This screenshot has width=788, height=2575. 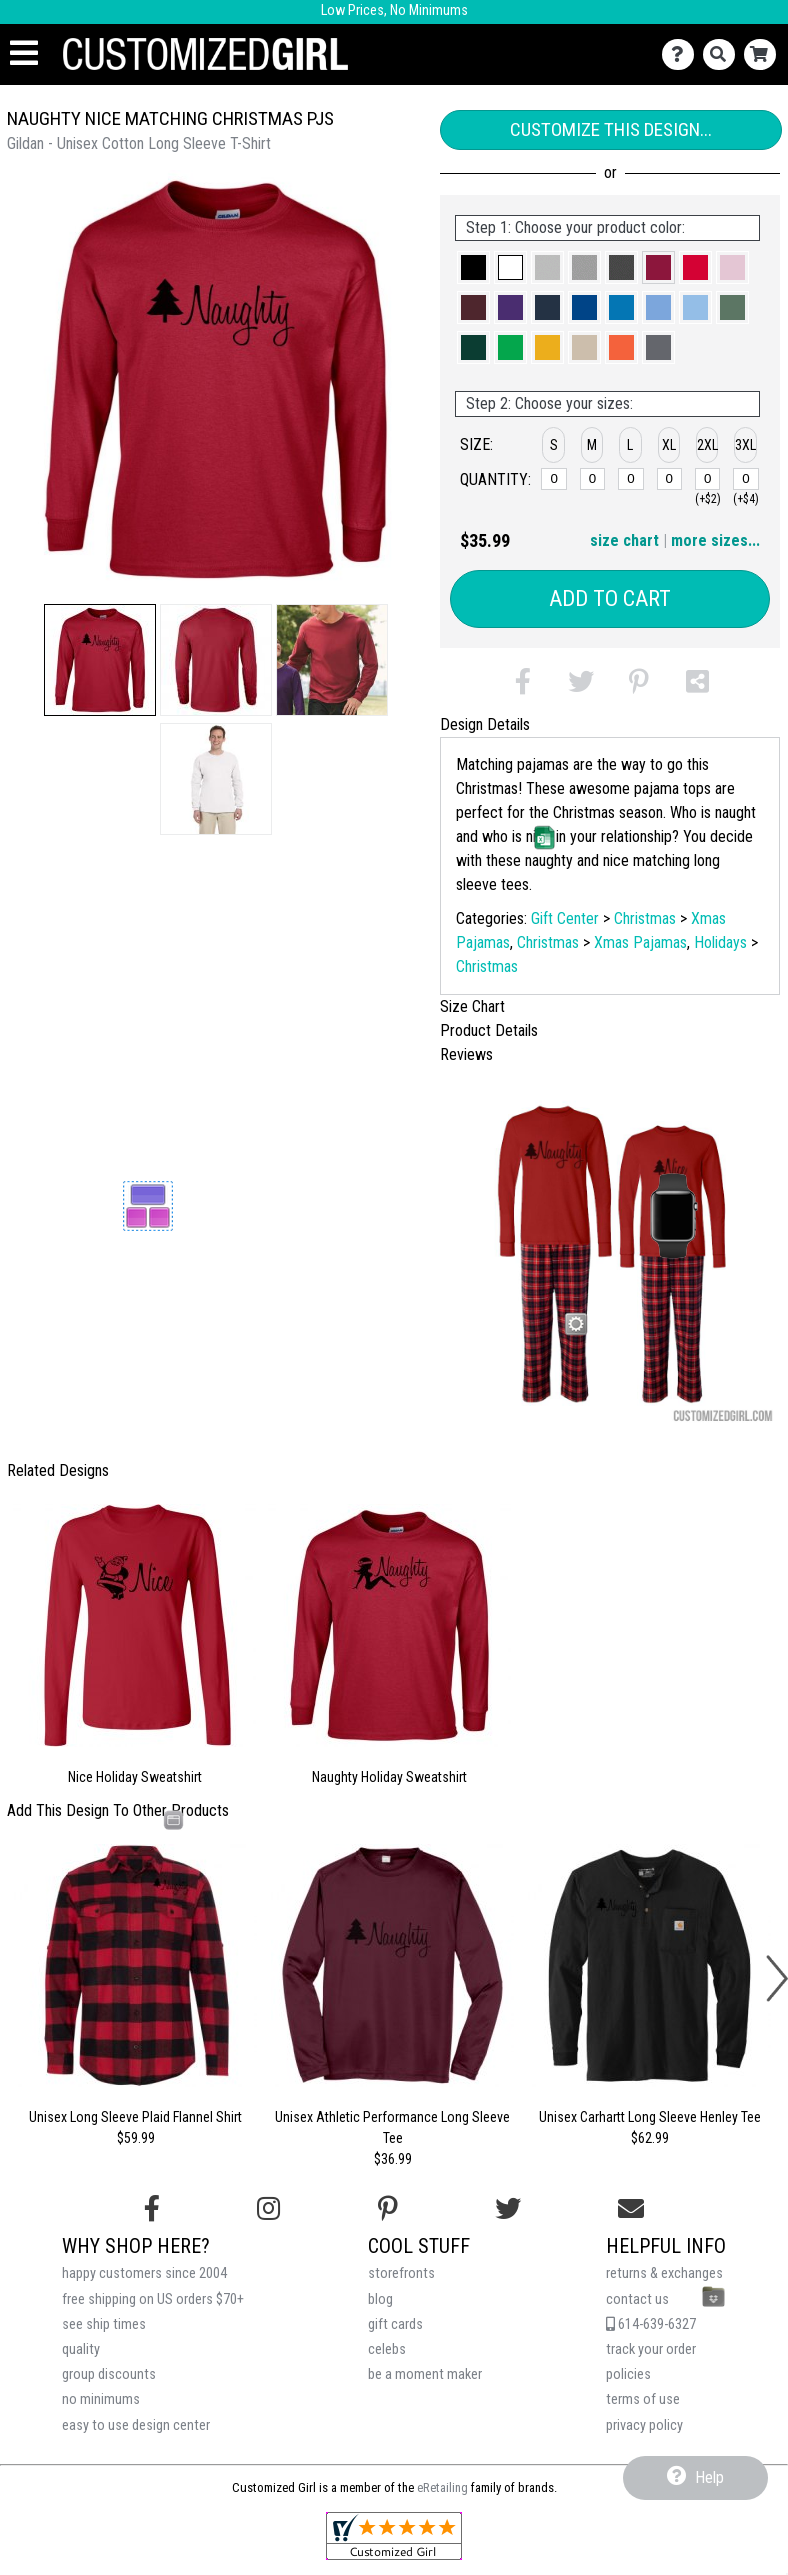 What do you see at coordinates (713, 2296) in the screenshot?
I see `open dropbox folder` at bounding box center [713, 2296].